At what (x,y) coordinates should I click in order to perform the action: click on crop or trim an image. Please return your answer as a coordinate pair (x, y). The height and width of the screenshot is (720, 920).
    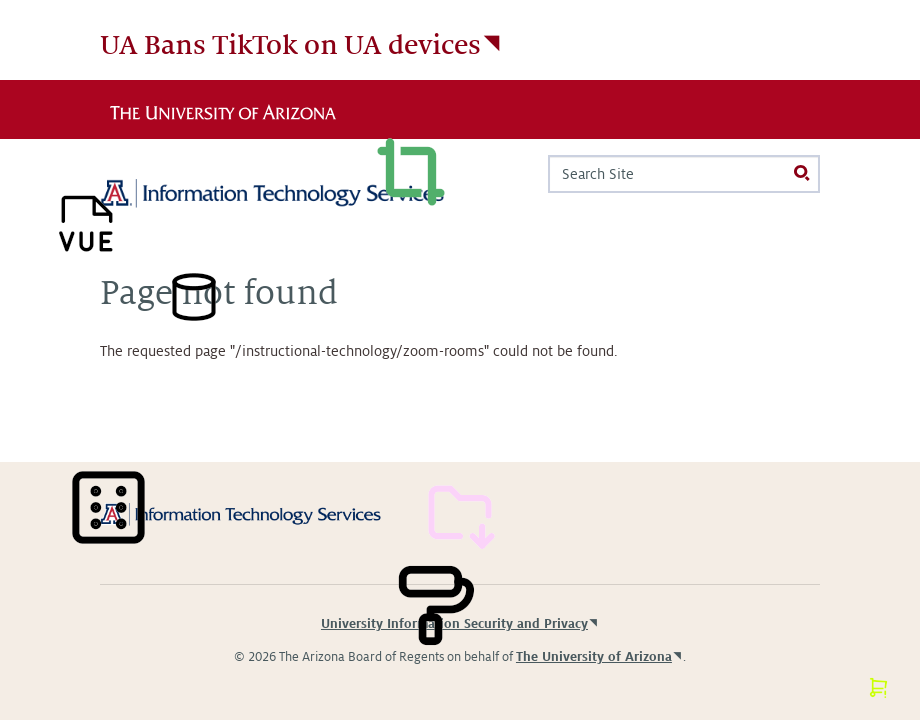
    Looking at the image, I should click on (411, 172).